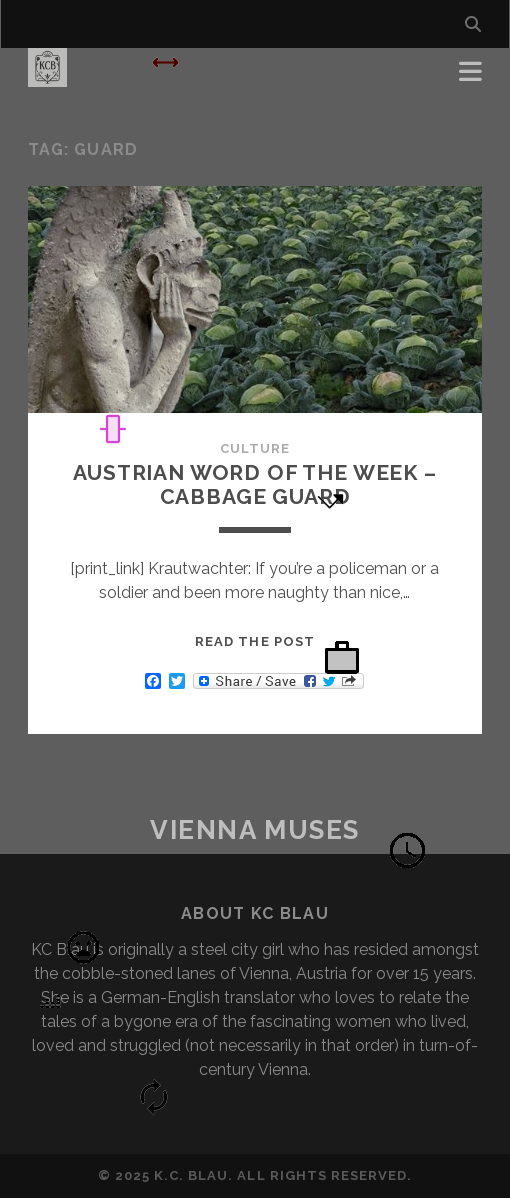  What do you see at coordinates (330, 500) in the screenshot?
I see `reply to a message or email` at bounding box center [330, 500].